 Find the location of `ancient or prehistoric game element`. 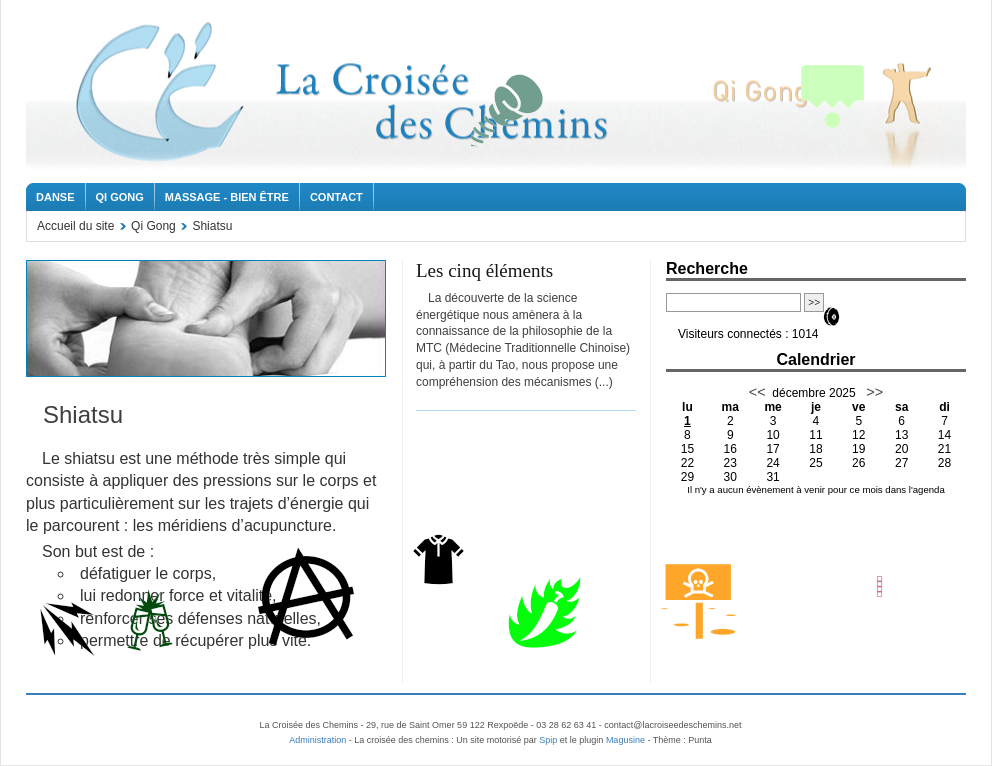

ancient or prehistoric game element is located at coordinates (831, 316).